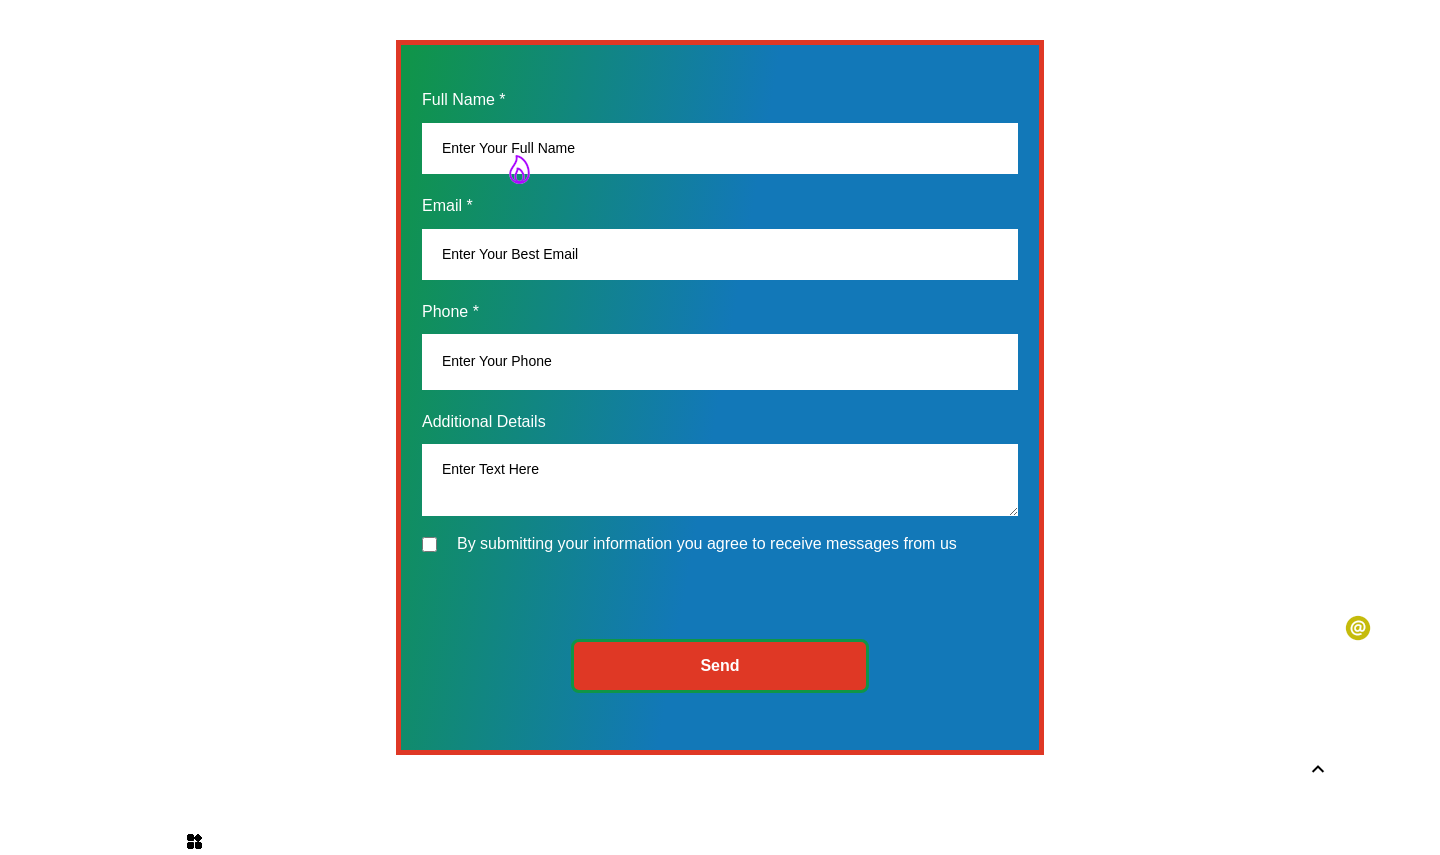 Image resolution: width=1440 pixels, height=855 pixels. I want to click on view trending or hot content, so click(519, 169).